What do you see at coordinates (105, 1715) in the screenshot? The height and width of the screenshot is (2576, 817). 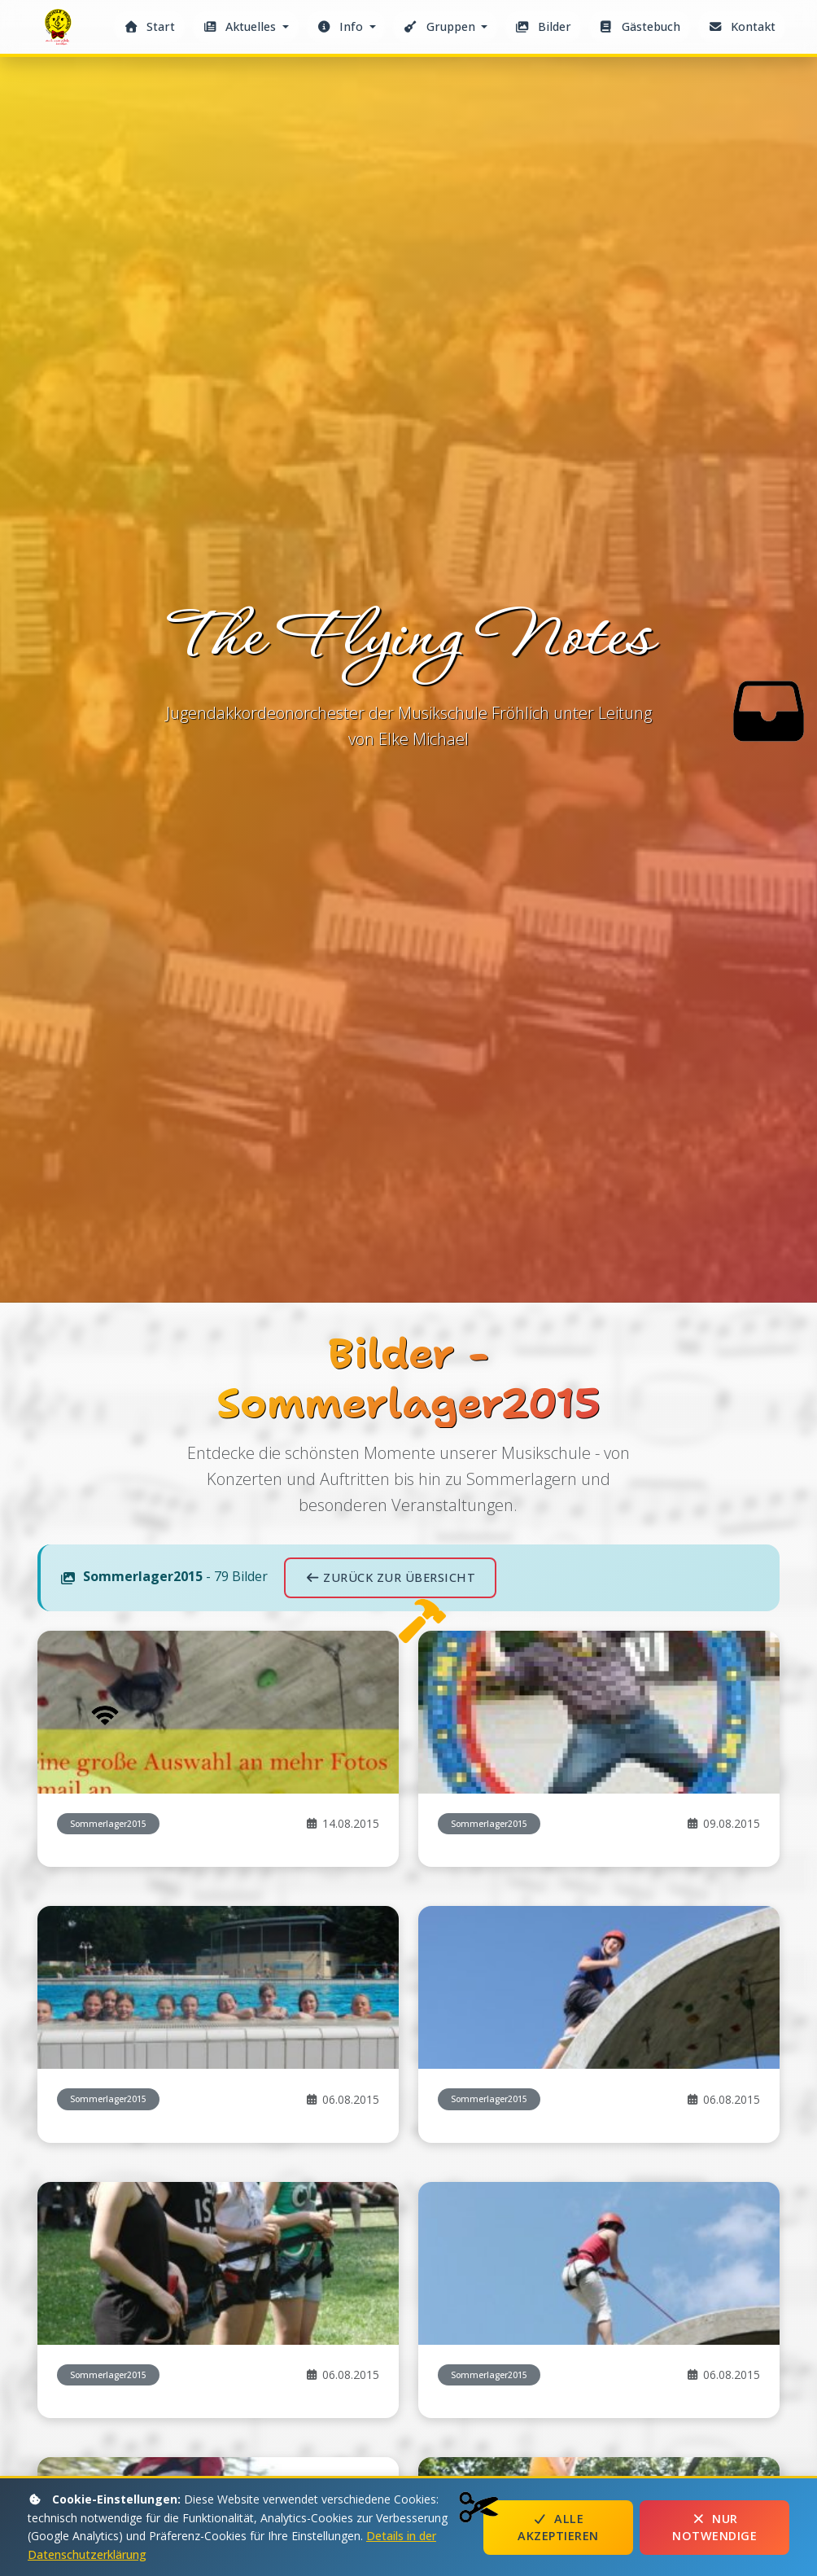 I see `indicates active wifi connection` at bounding box center [105, 1715].